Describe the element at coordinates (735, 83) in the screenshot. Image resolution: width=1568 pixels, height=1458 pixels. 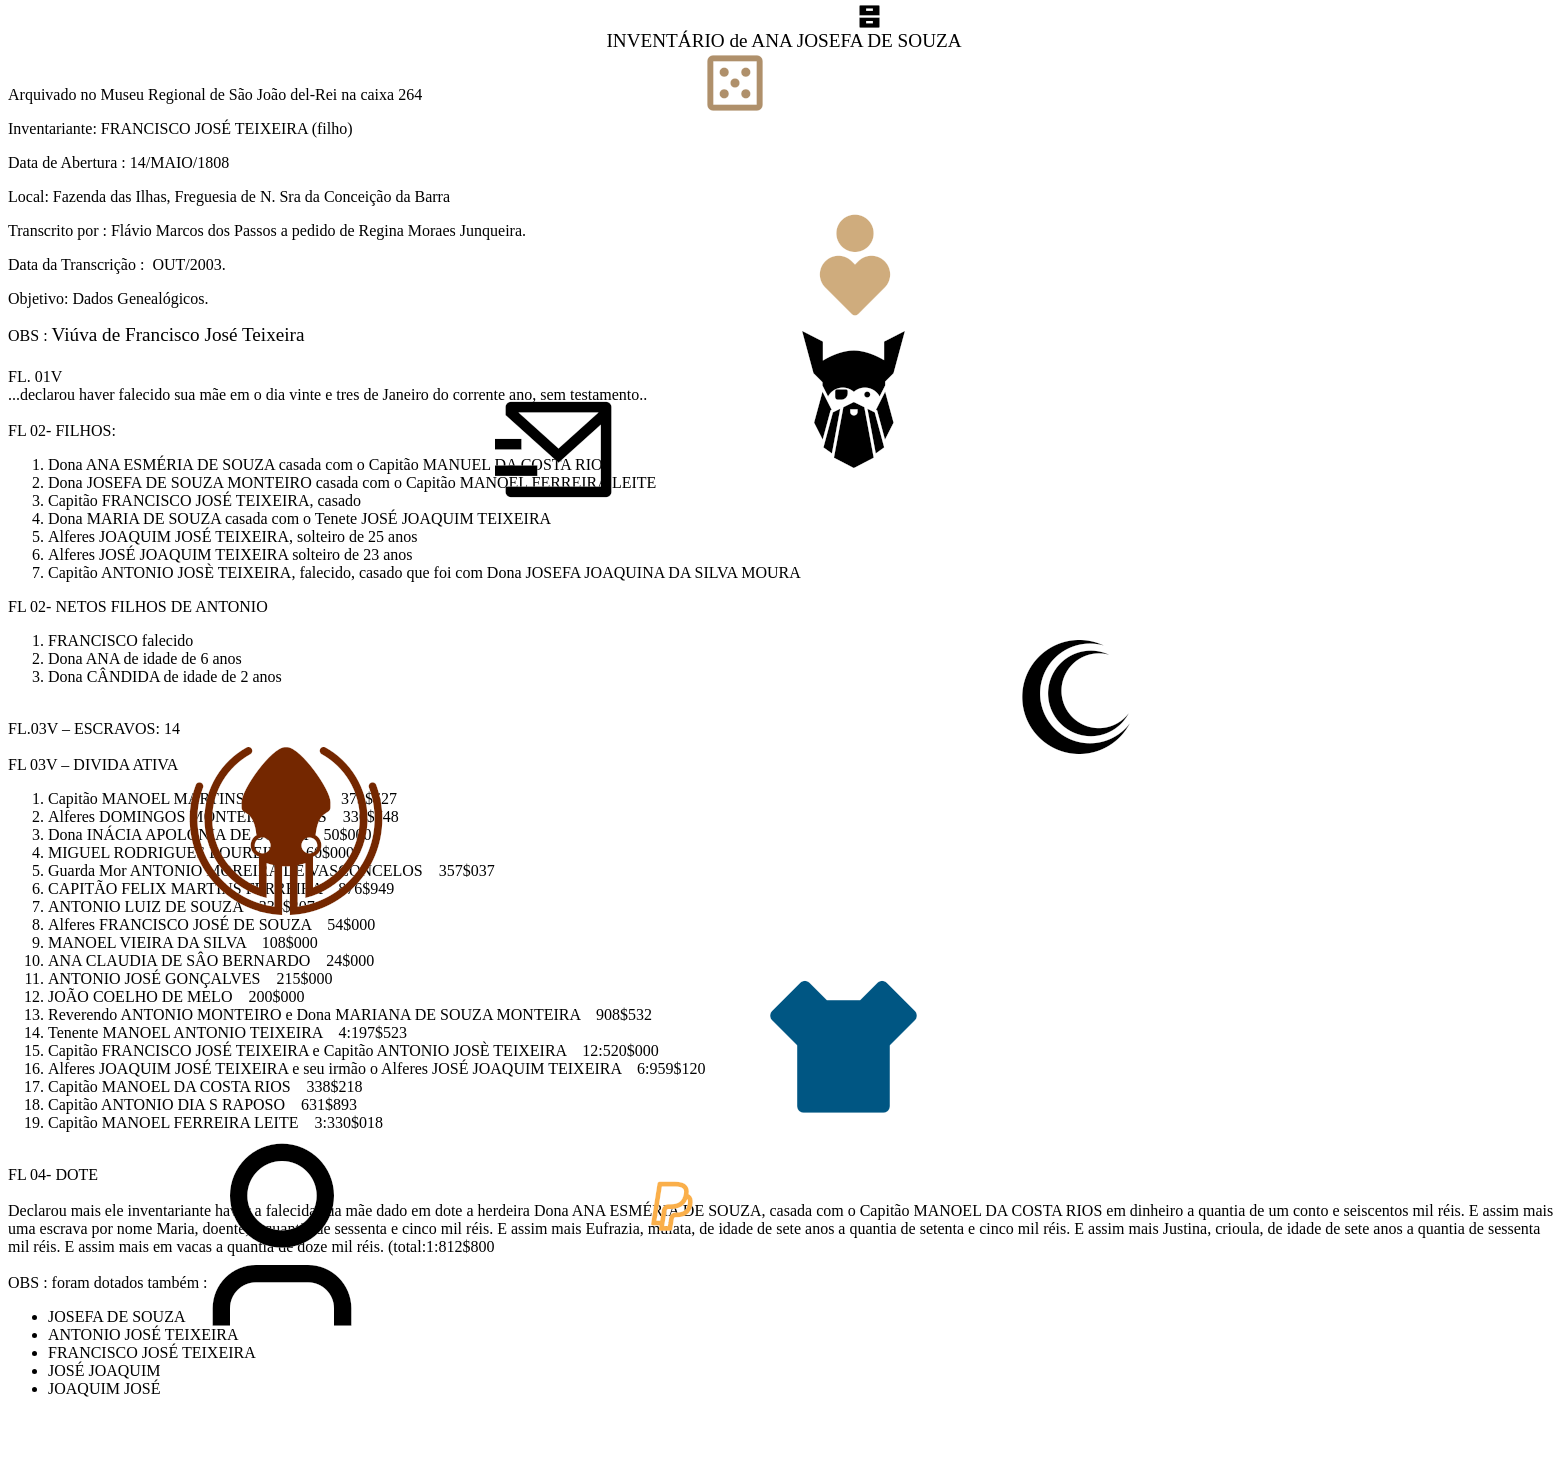
I see `randomize or shuffle content` at that location.